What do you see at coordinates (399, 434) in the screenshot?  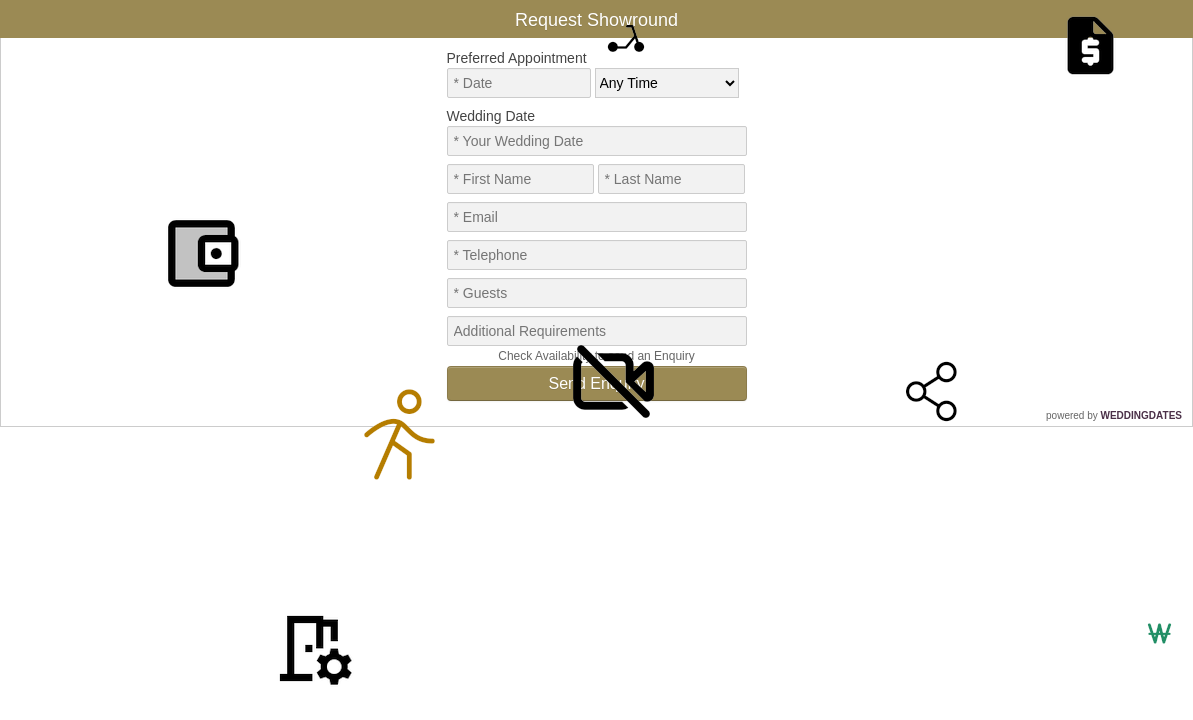 I see `pedestrian or walking directions mode` at bounding box center [399, 434].